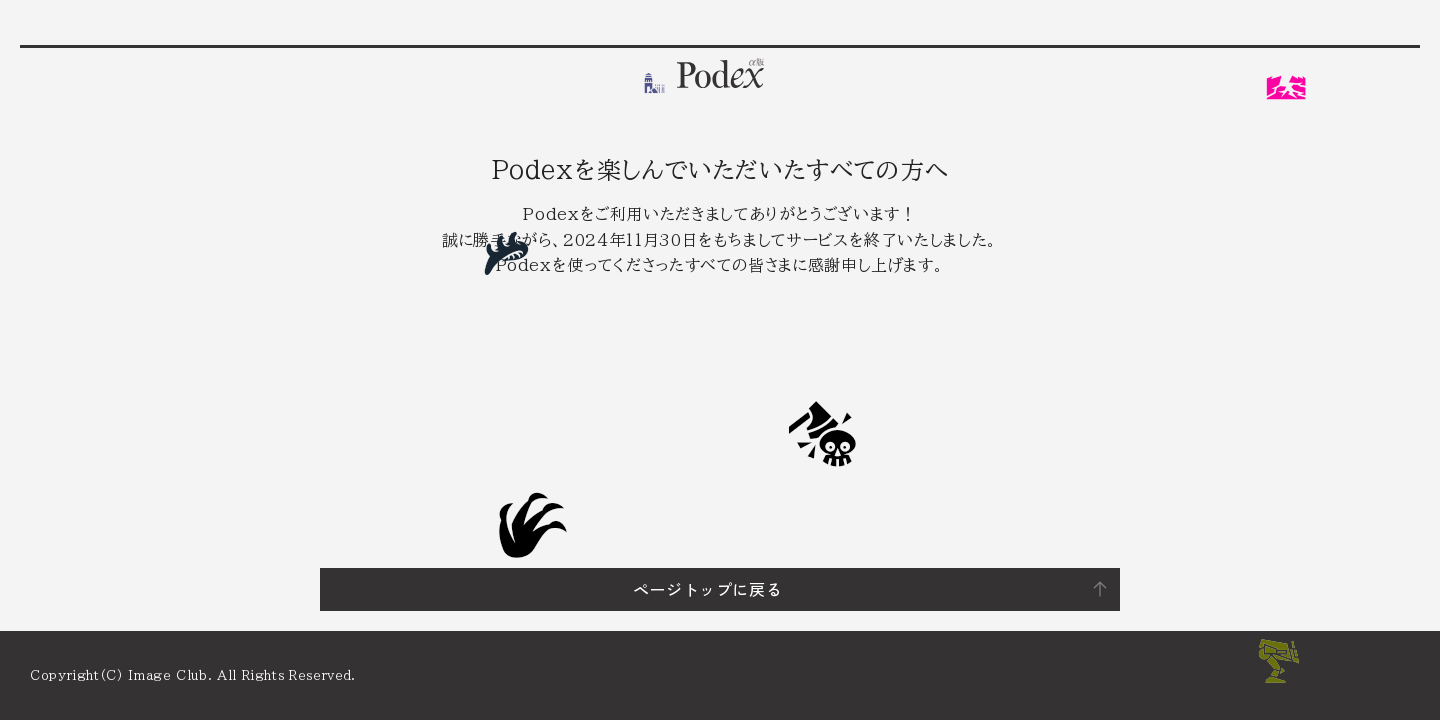  Describe the element at coordinates (822, 433) in the screenshot. I see `indicates a kill or enemy defeated in gameplay` at that location.